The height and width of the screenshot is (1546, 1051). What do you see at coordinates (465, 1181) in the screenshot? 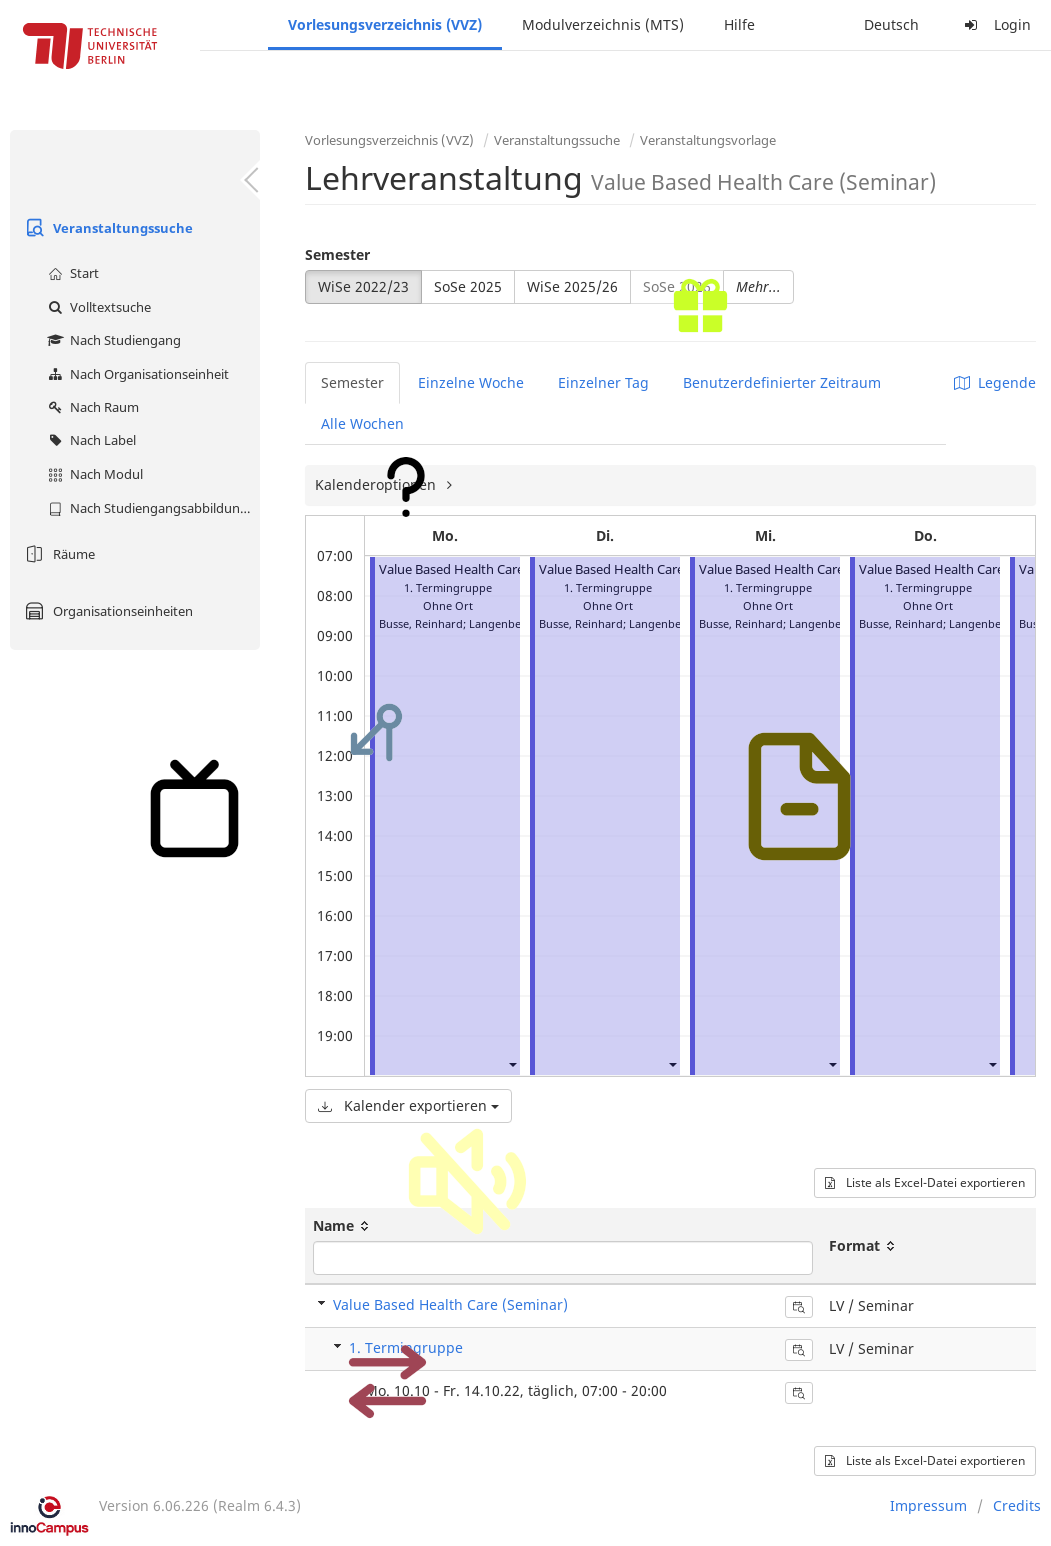
I see `mute audio or sound` at bounding box center [465, 1181].